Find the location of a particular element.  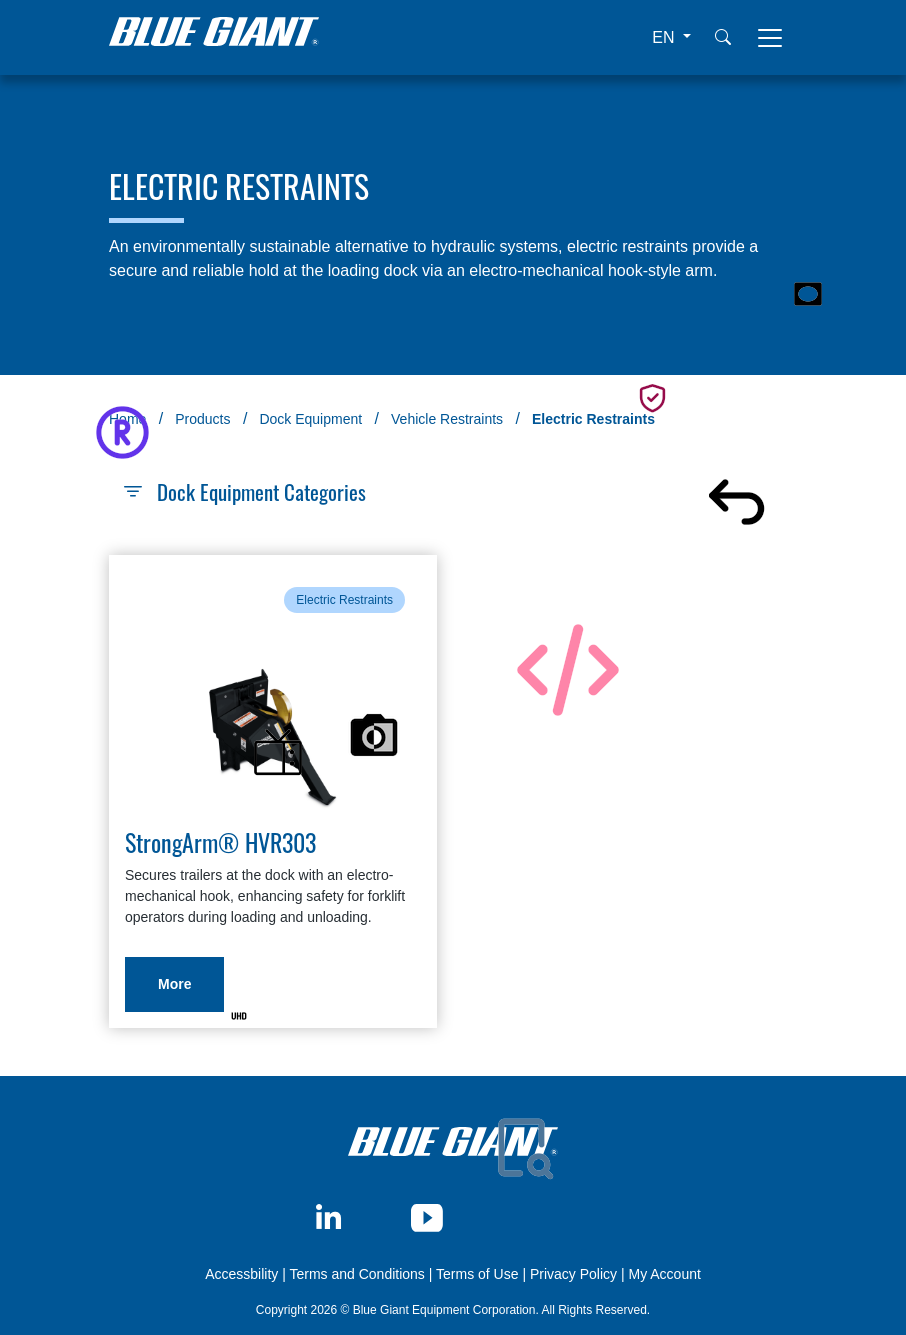

apply vignette effect to image is located at coordinates (808, 294).